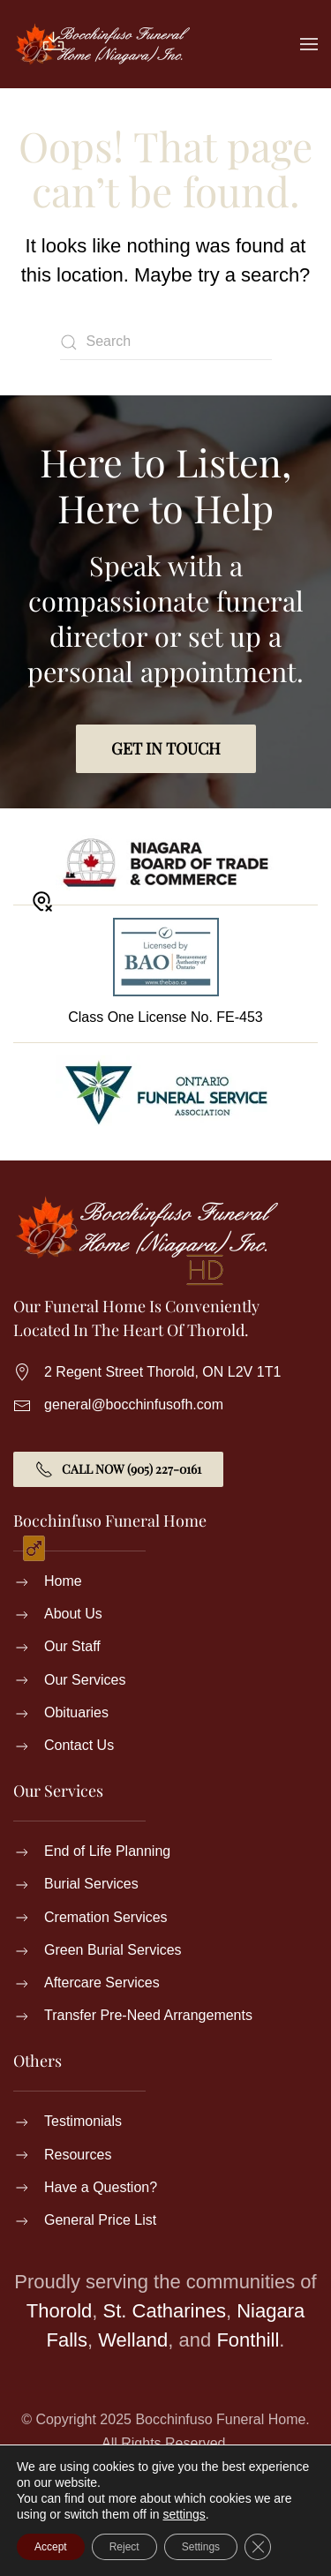  I want to click on remove a saved location pin, so click(41, 901).